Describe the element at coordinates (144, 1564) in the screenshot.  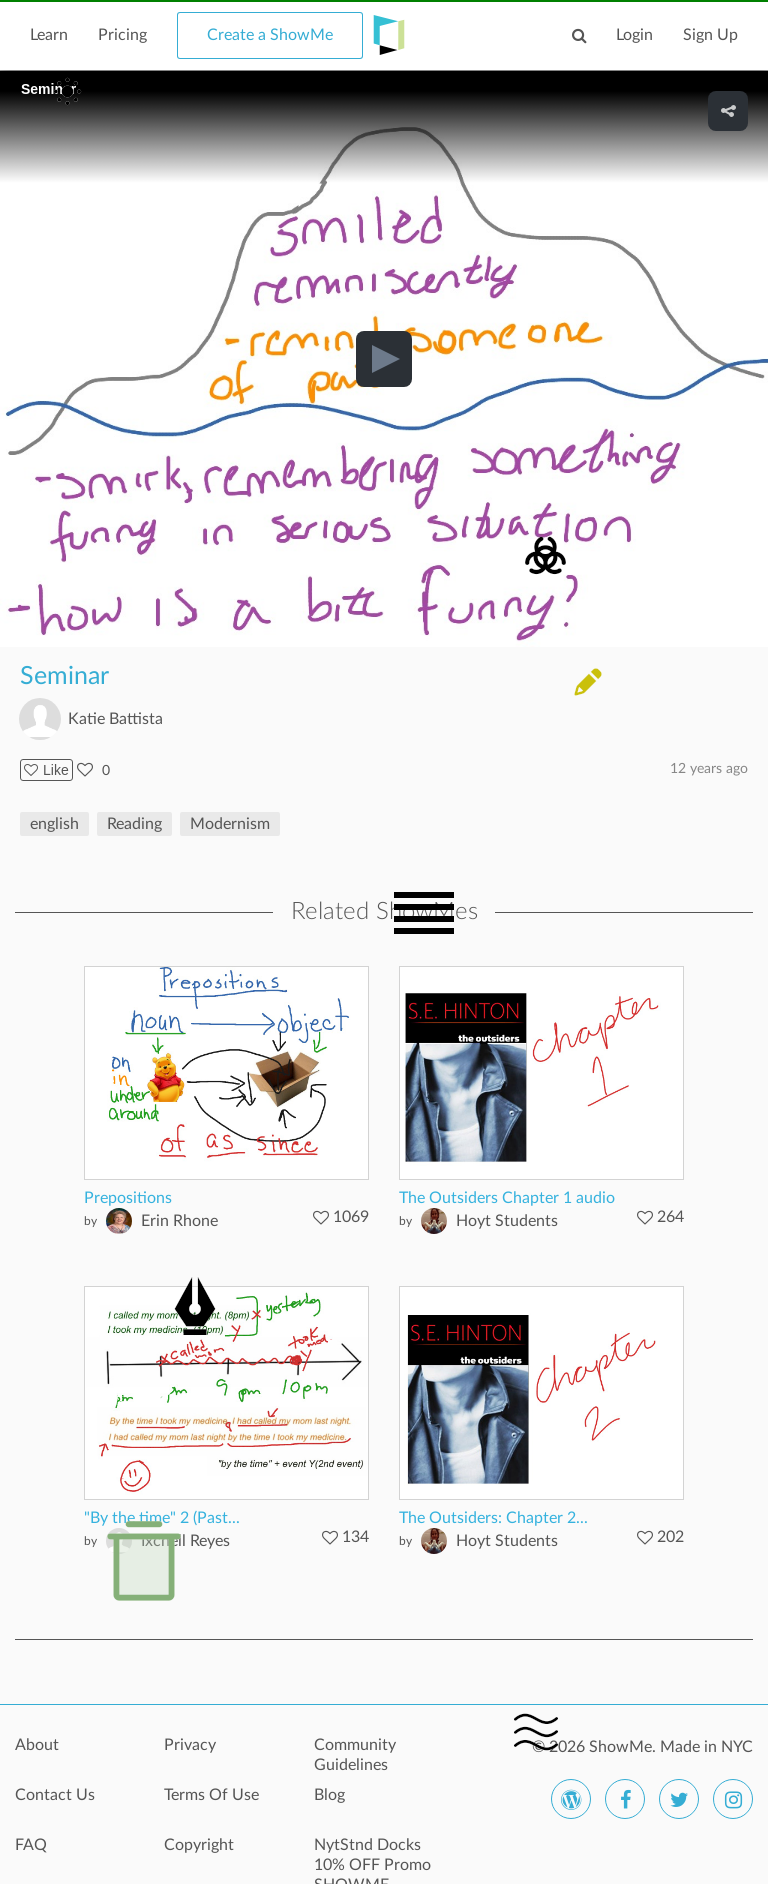
I see `delete selected item` at that location.